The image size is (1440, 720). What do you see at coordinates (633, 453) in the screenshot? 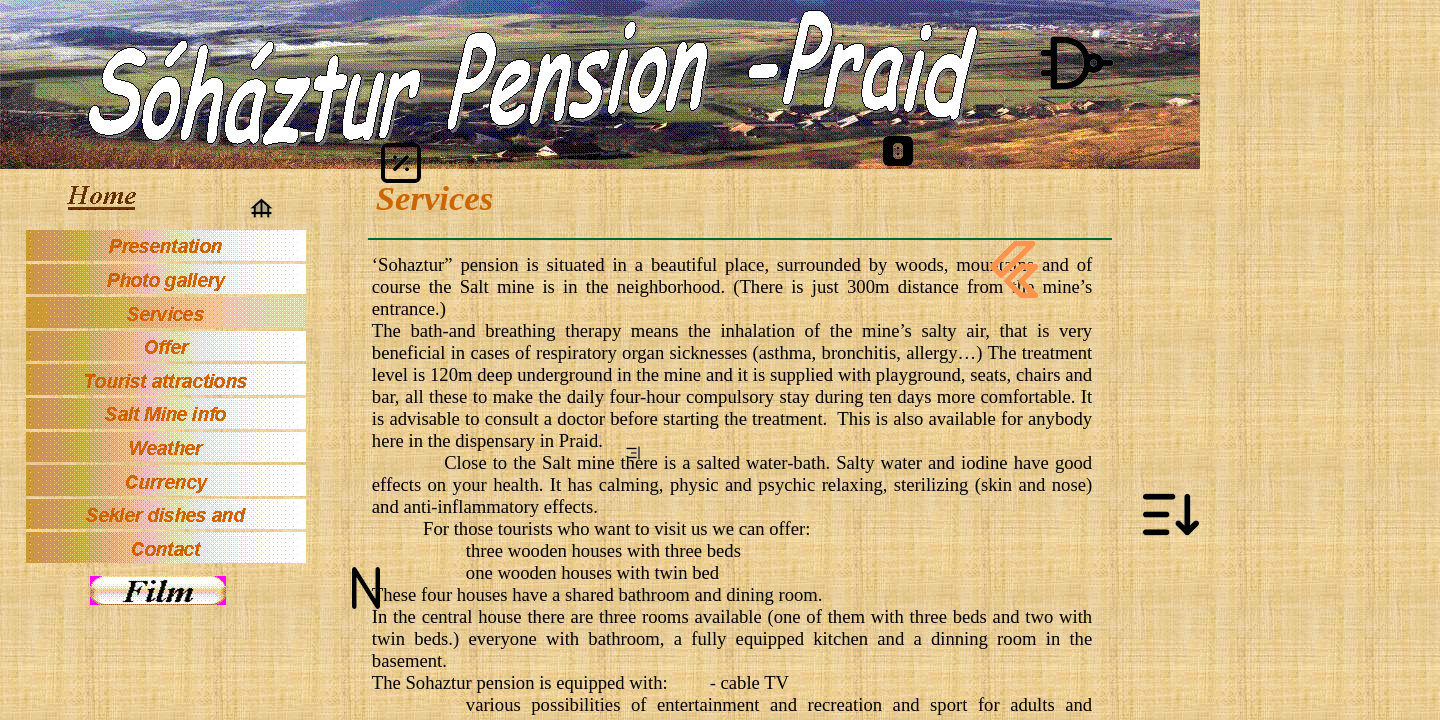
I see `align text to the right` at bounding box center [633, 453].